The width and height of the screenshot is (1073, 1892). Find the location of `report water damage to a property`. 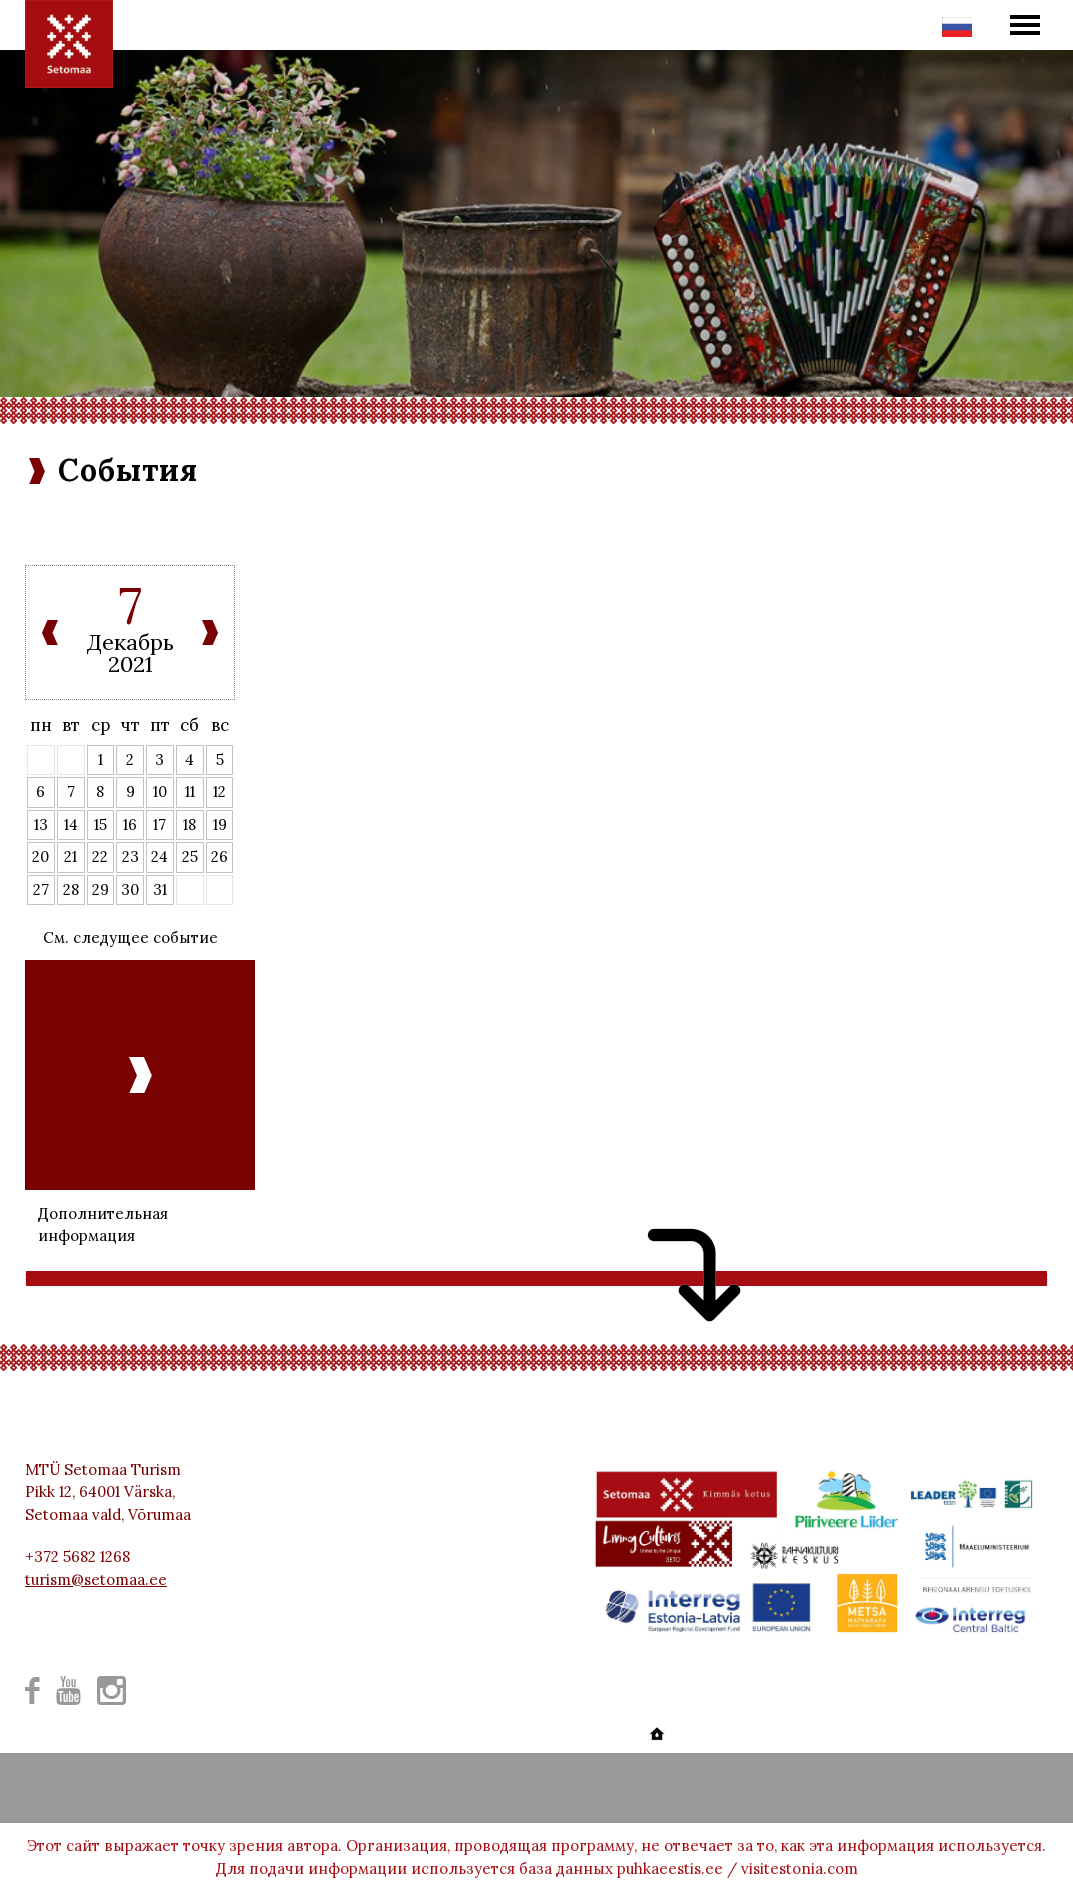

report water damage to a property is located at coordinates (657, 1734).